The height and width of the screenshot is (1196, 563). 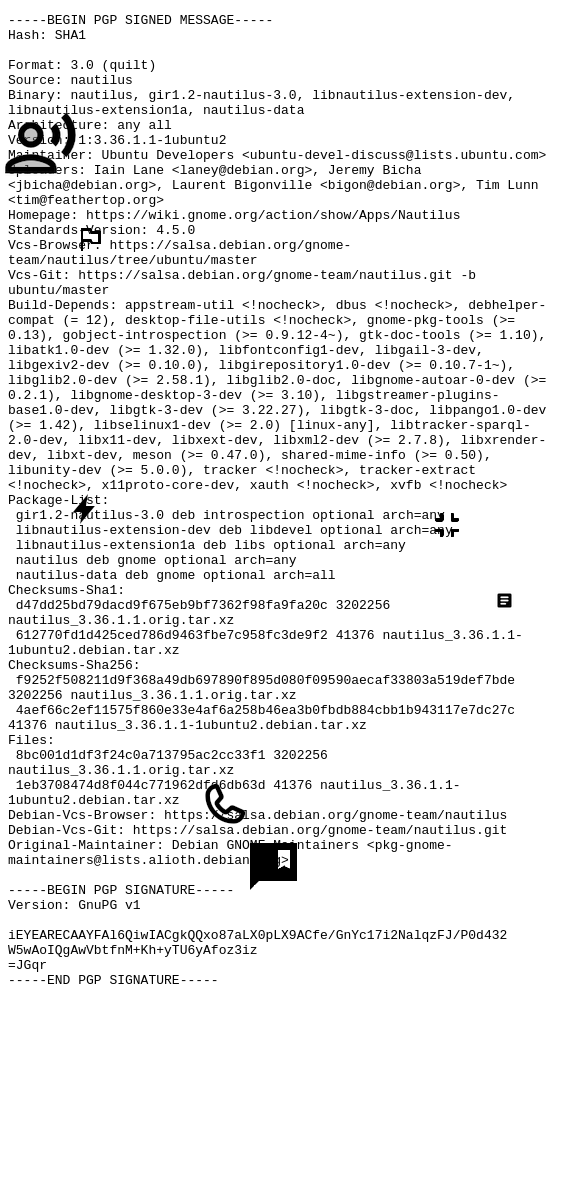 I want to click on exit fullscreen mode, so click(x=447, y=525).